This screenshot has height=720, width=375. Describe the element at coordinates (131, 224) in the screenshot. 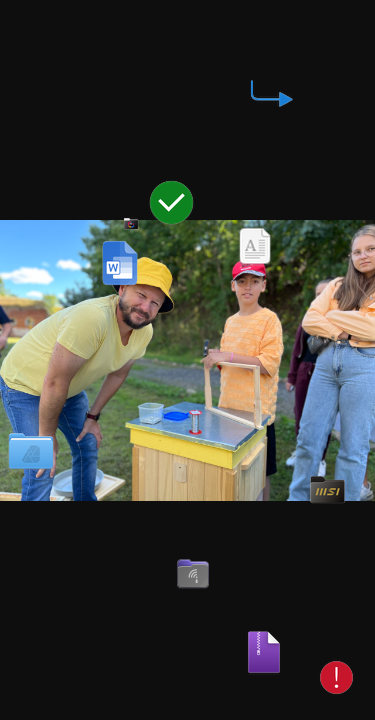

I see `open folder containing JetBrains Rider projects` at that location.